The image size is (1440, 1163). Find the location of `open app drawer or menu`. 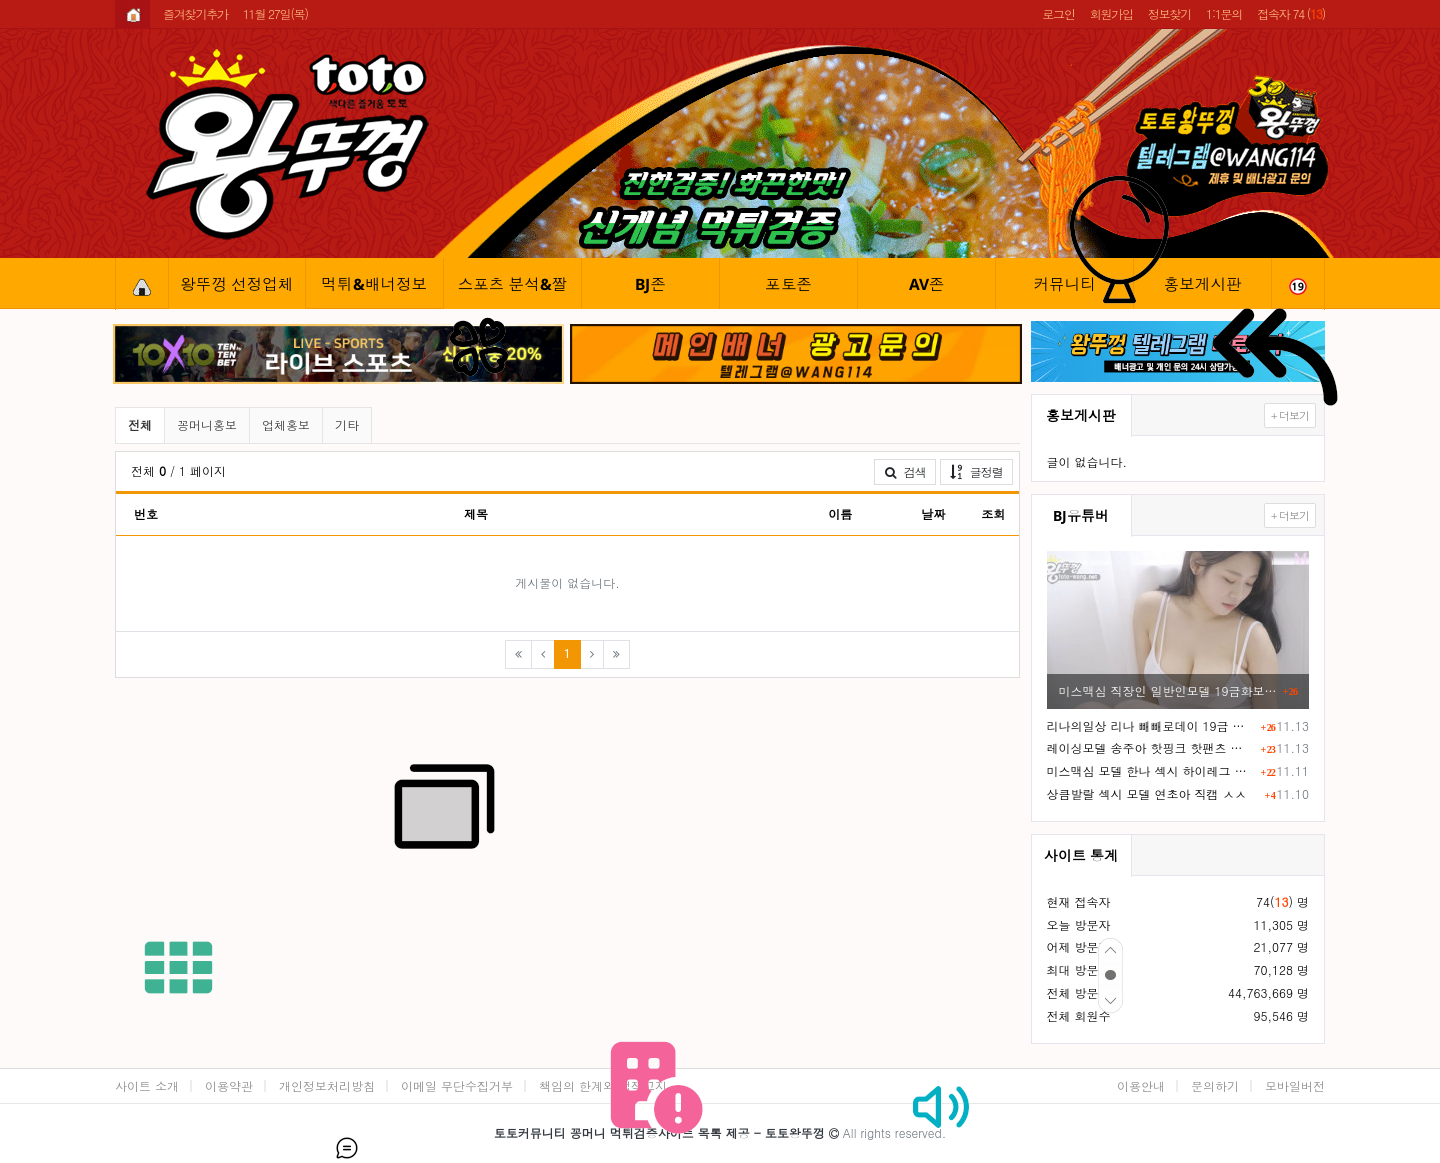

open app drawer or menu is located at coordinates (178, 967).